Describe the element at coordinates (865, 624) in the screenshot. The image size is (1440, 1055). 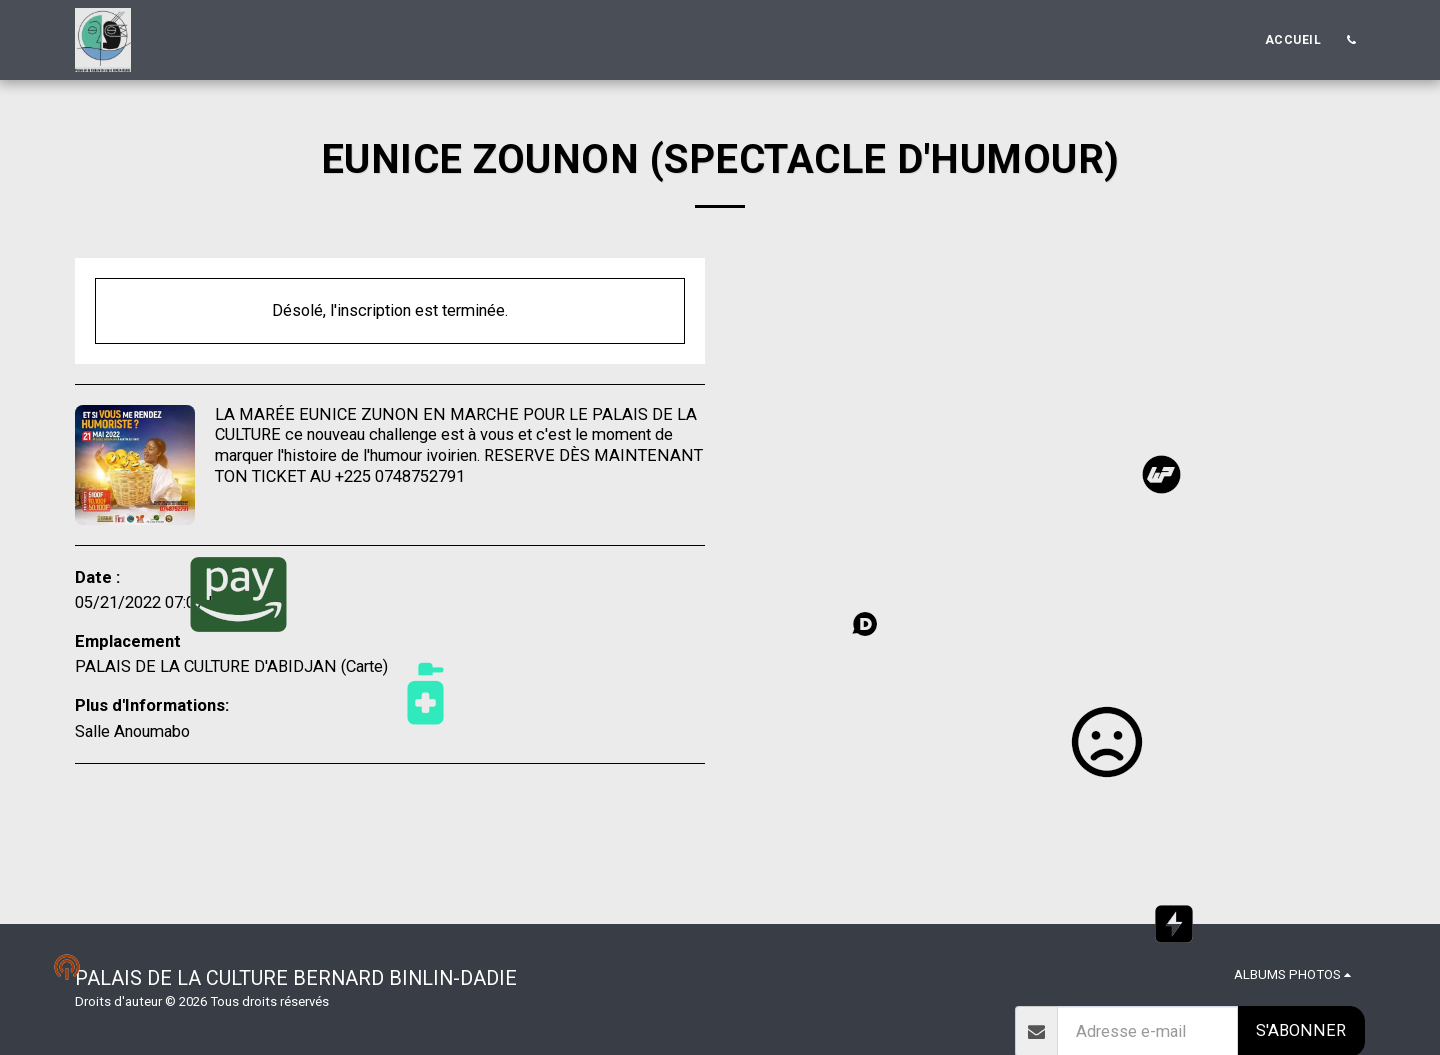
I see `disqus commenting platform logo` at that location.